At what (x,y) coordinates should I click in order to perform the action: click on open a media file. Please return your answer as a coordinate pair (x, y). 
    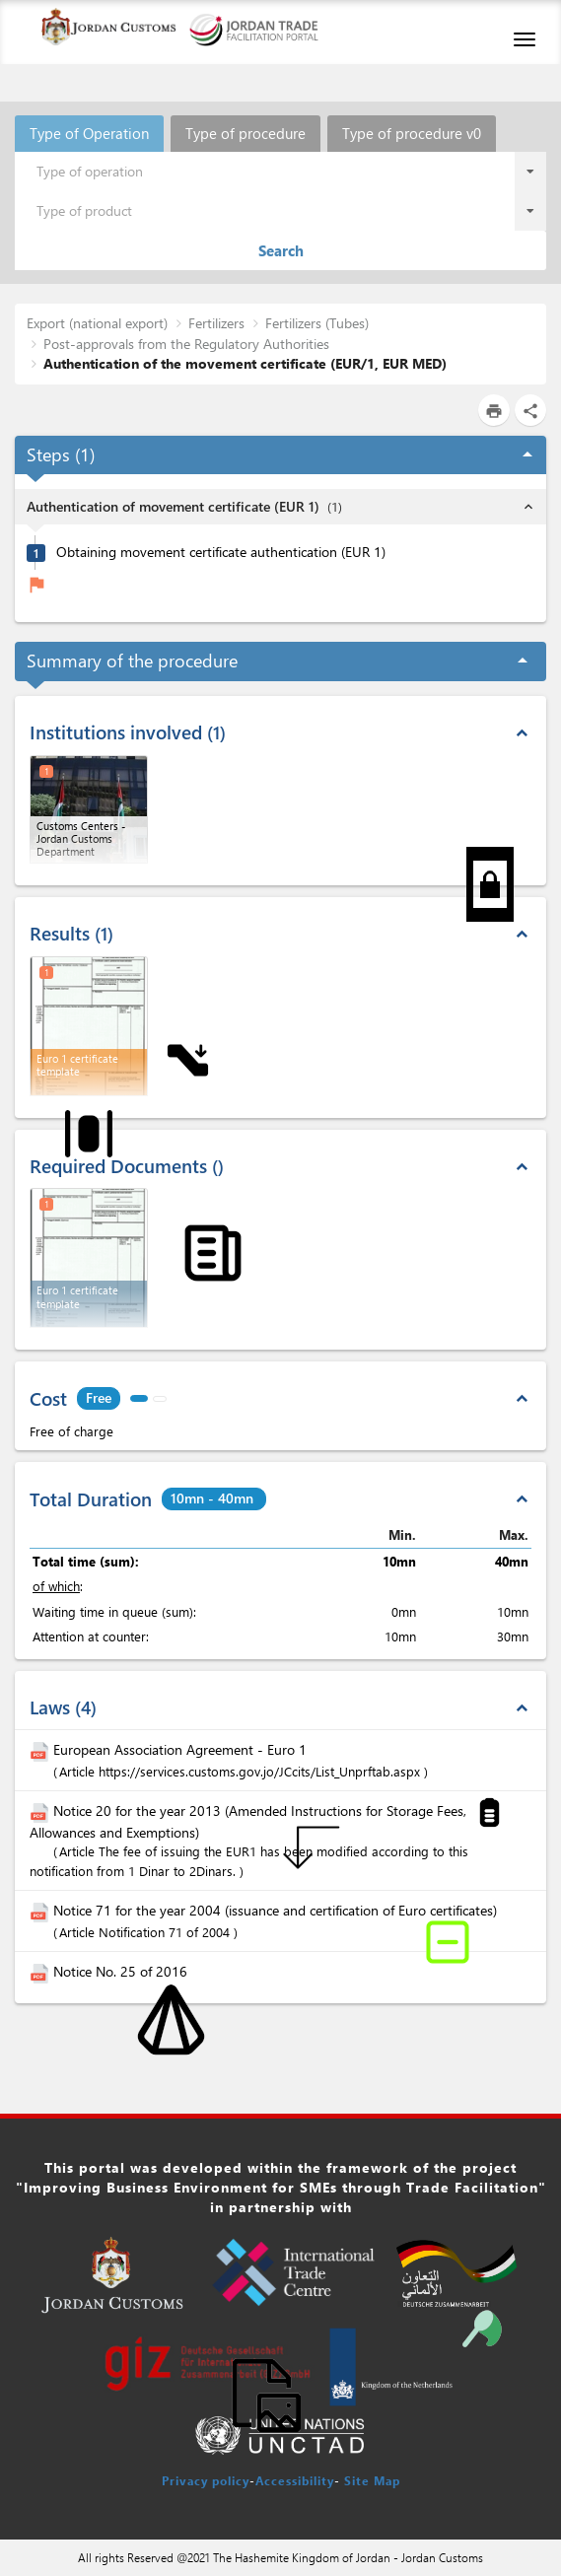
    Looking at the image, I should click on (261, 2393).